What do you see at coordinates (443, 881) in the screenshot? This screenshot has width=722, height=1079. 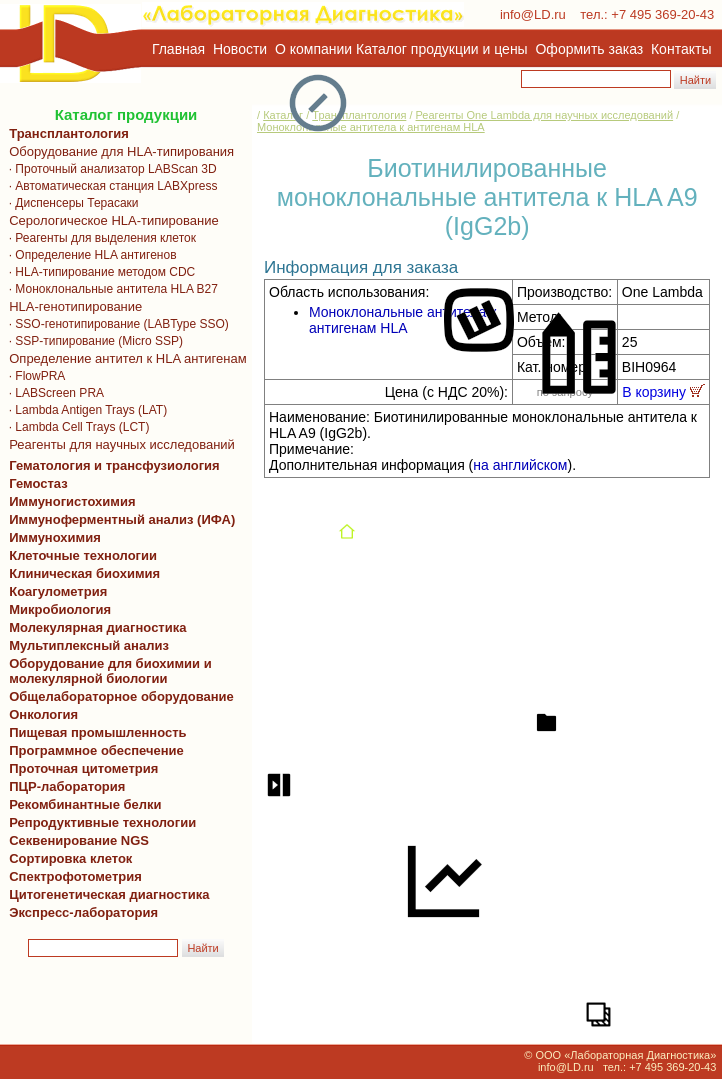 I see `view analytics or performance data` at bounding box center [443, 881].